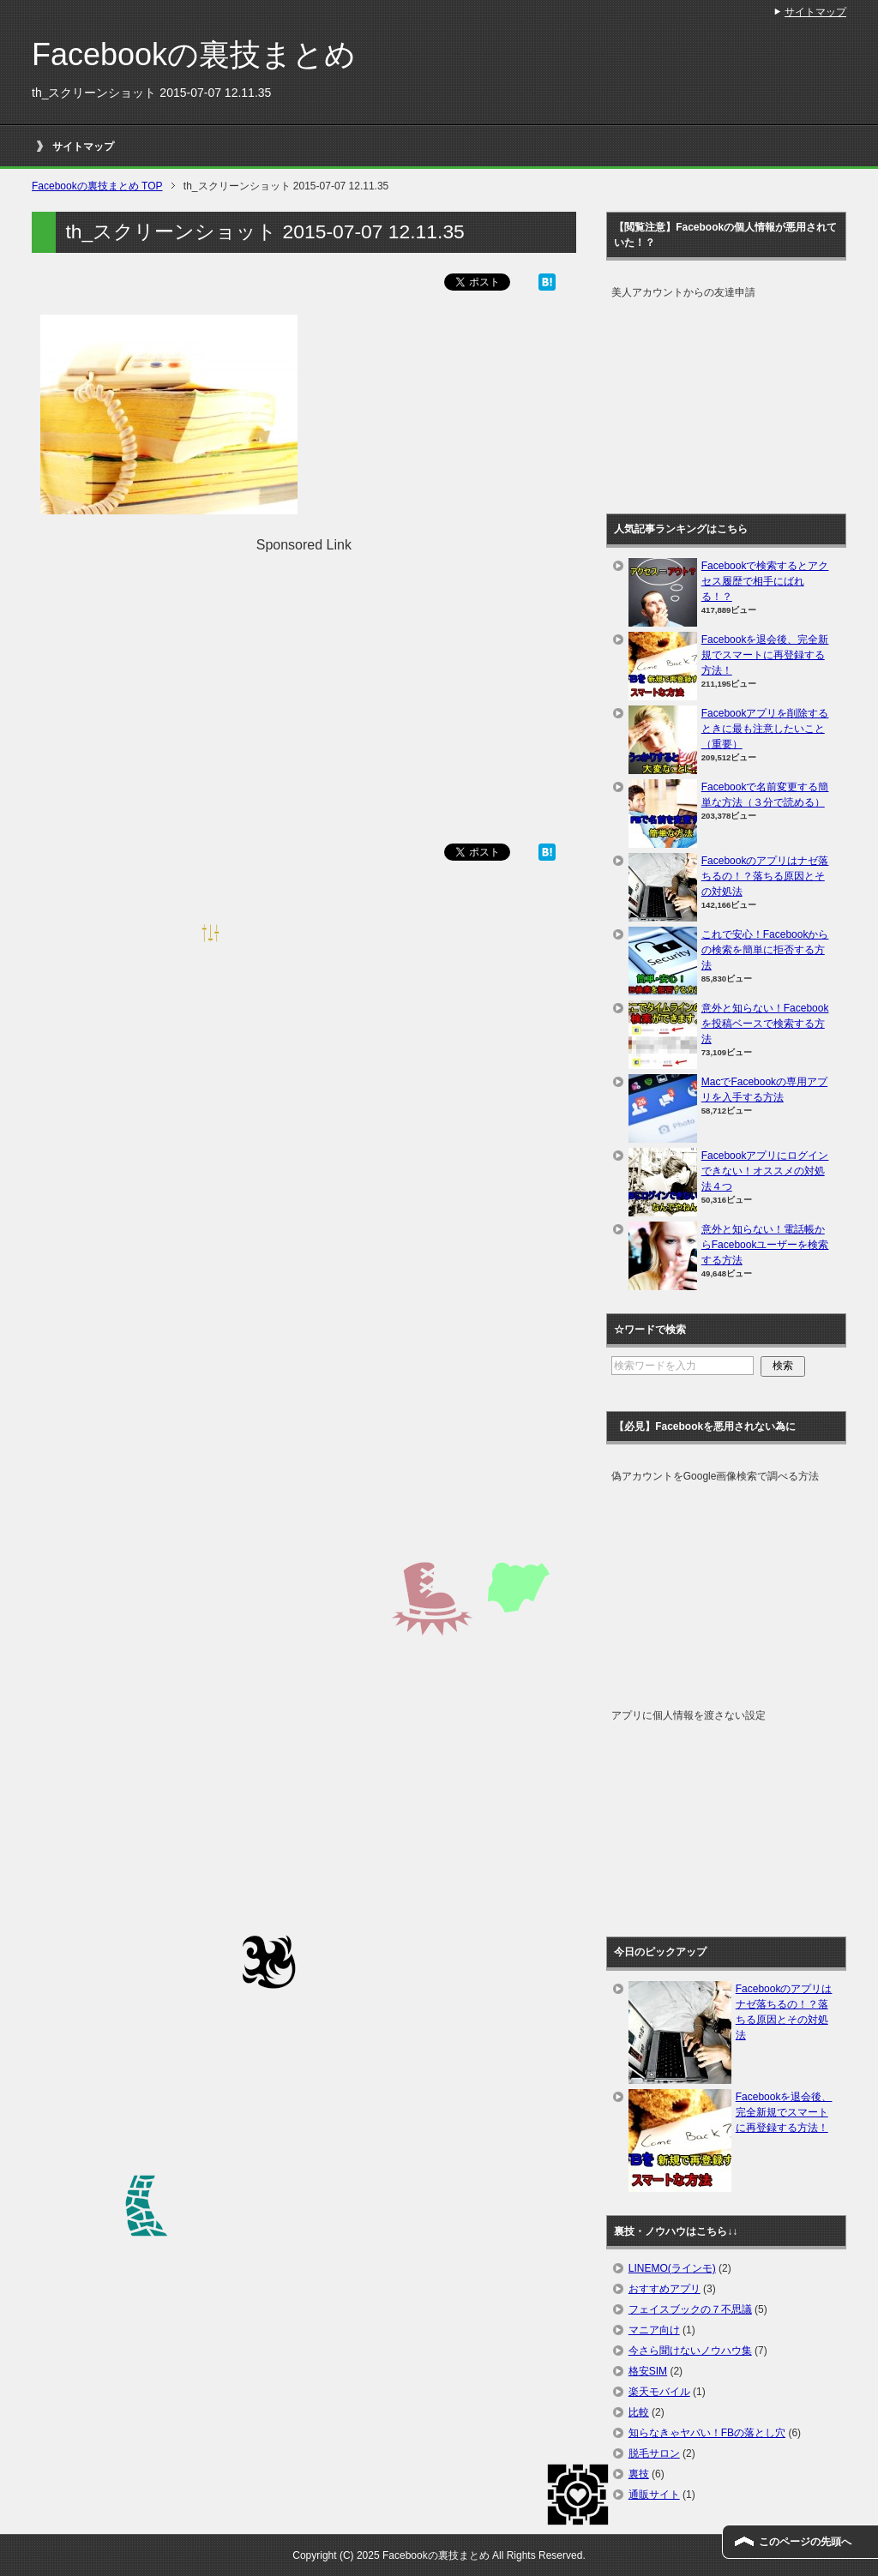  What do you see at coordinates (210, 933) in the screenshot?
I see `adjust settings or preferences` at bounding box center [210, 933].